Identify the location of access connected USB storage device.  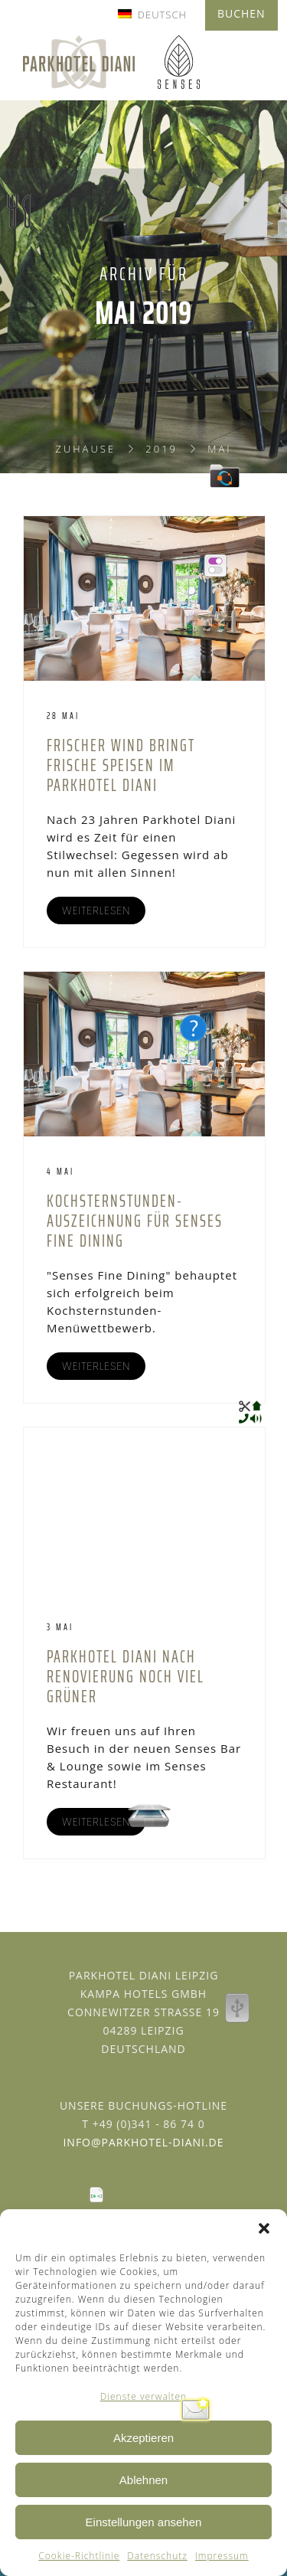
(237, 2008).